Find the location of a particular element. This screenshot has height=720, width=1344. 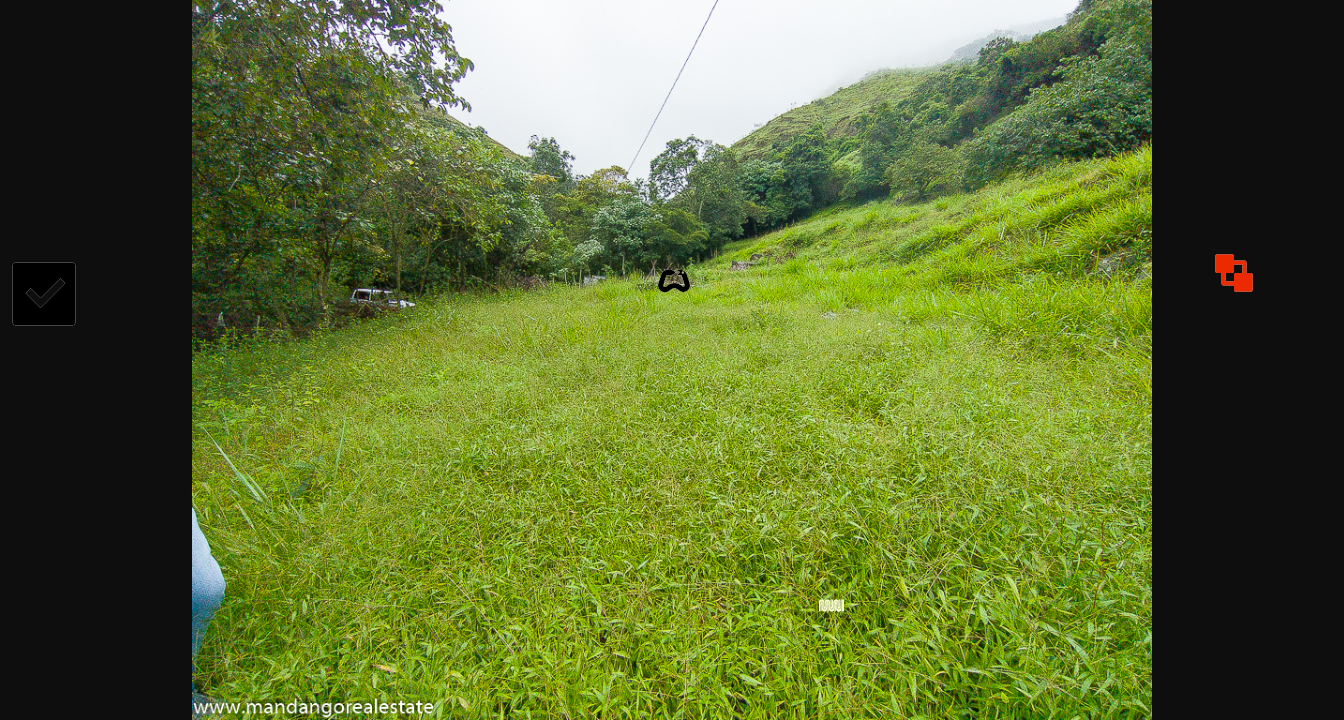

send selected object to back of layer stack is located at coordinates (1234, 273).